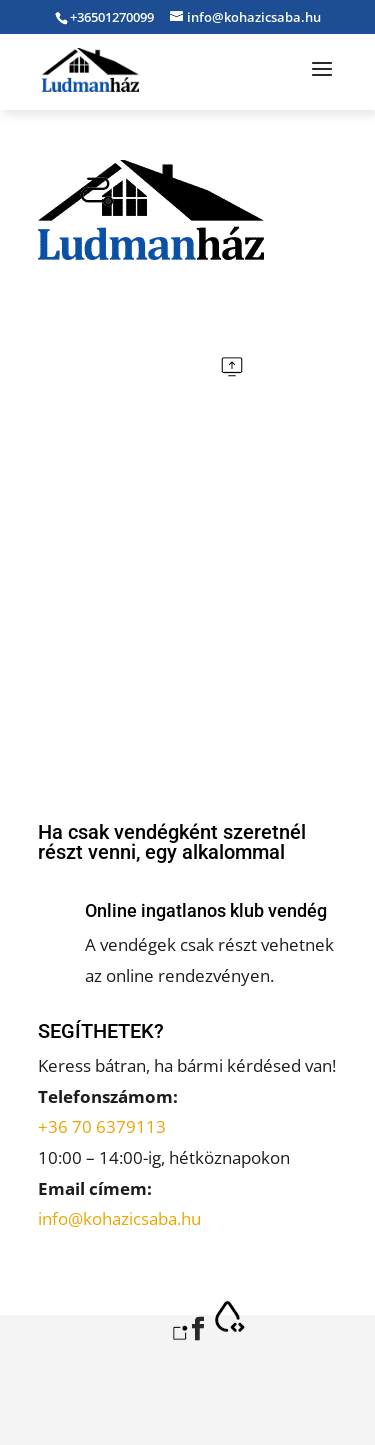  Describe the element at coordinates (180, 1333) in the screenshot. I see `indicates new notifications or alerts` at that location.